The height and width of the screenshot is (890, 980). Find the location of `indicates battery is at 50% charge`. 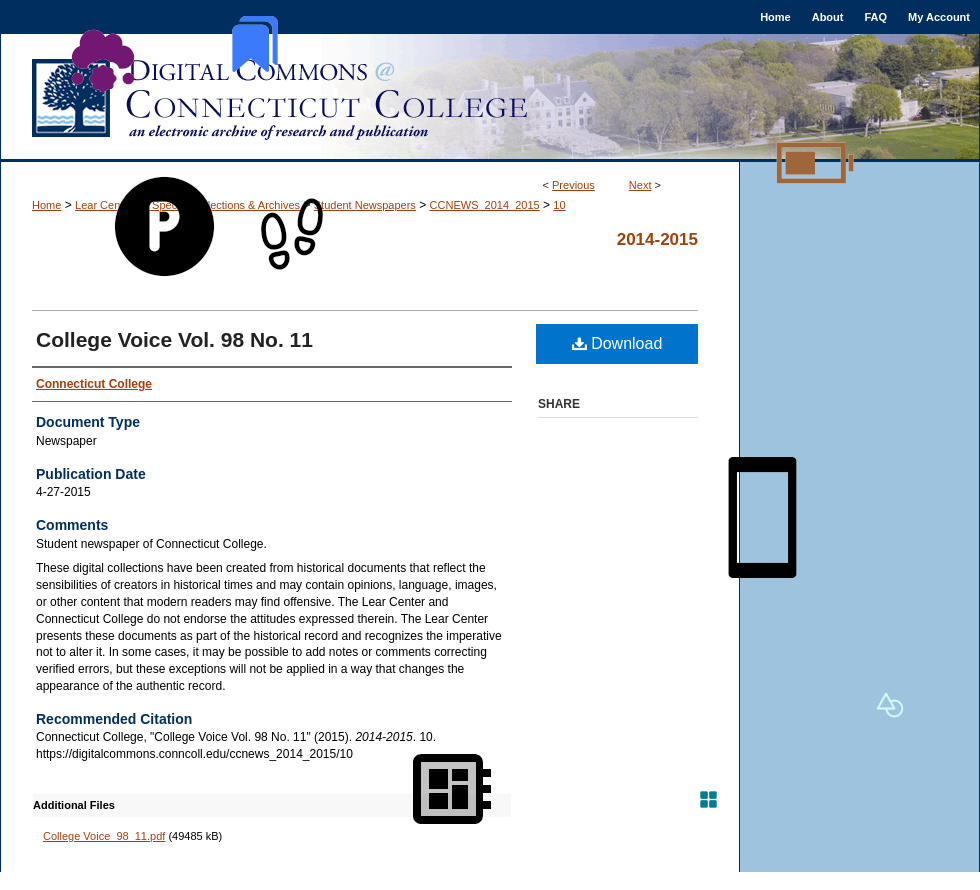

indicates battery is at 50% charge is located at coordinates (815, 163).